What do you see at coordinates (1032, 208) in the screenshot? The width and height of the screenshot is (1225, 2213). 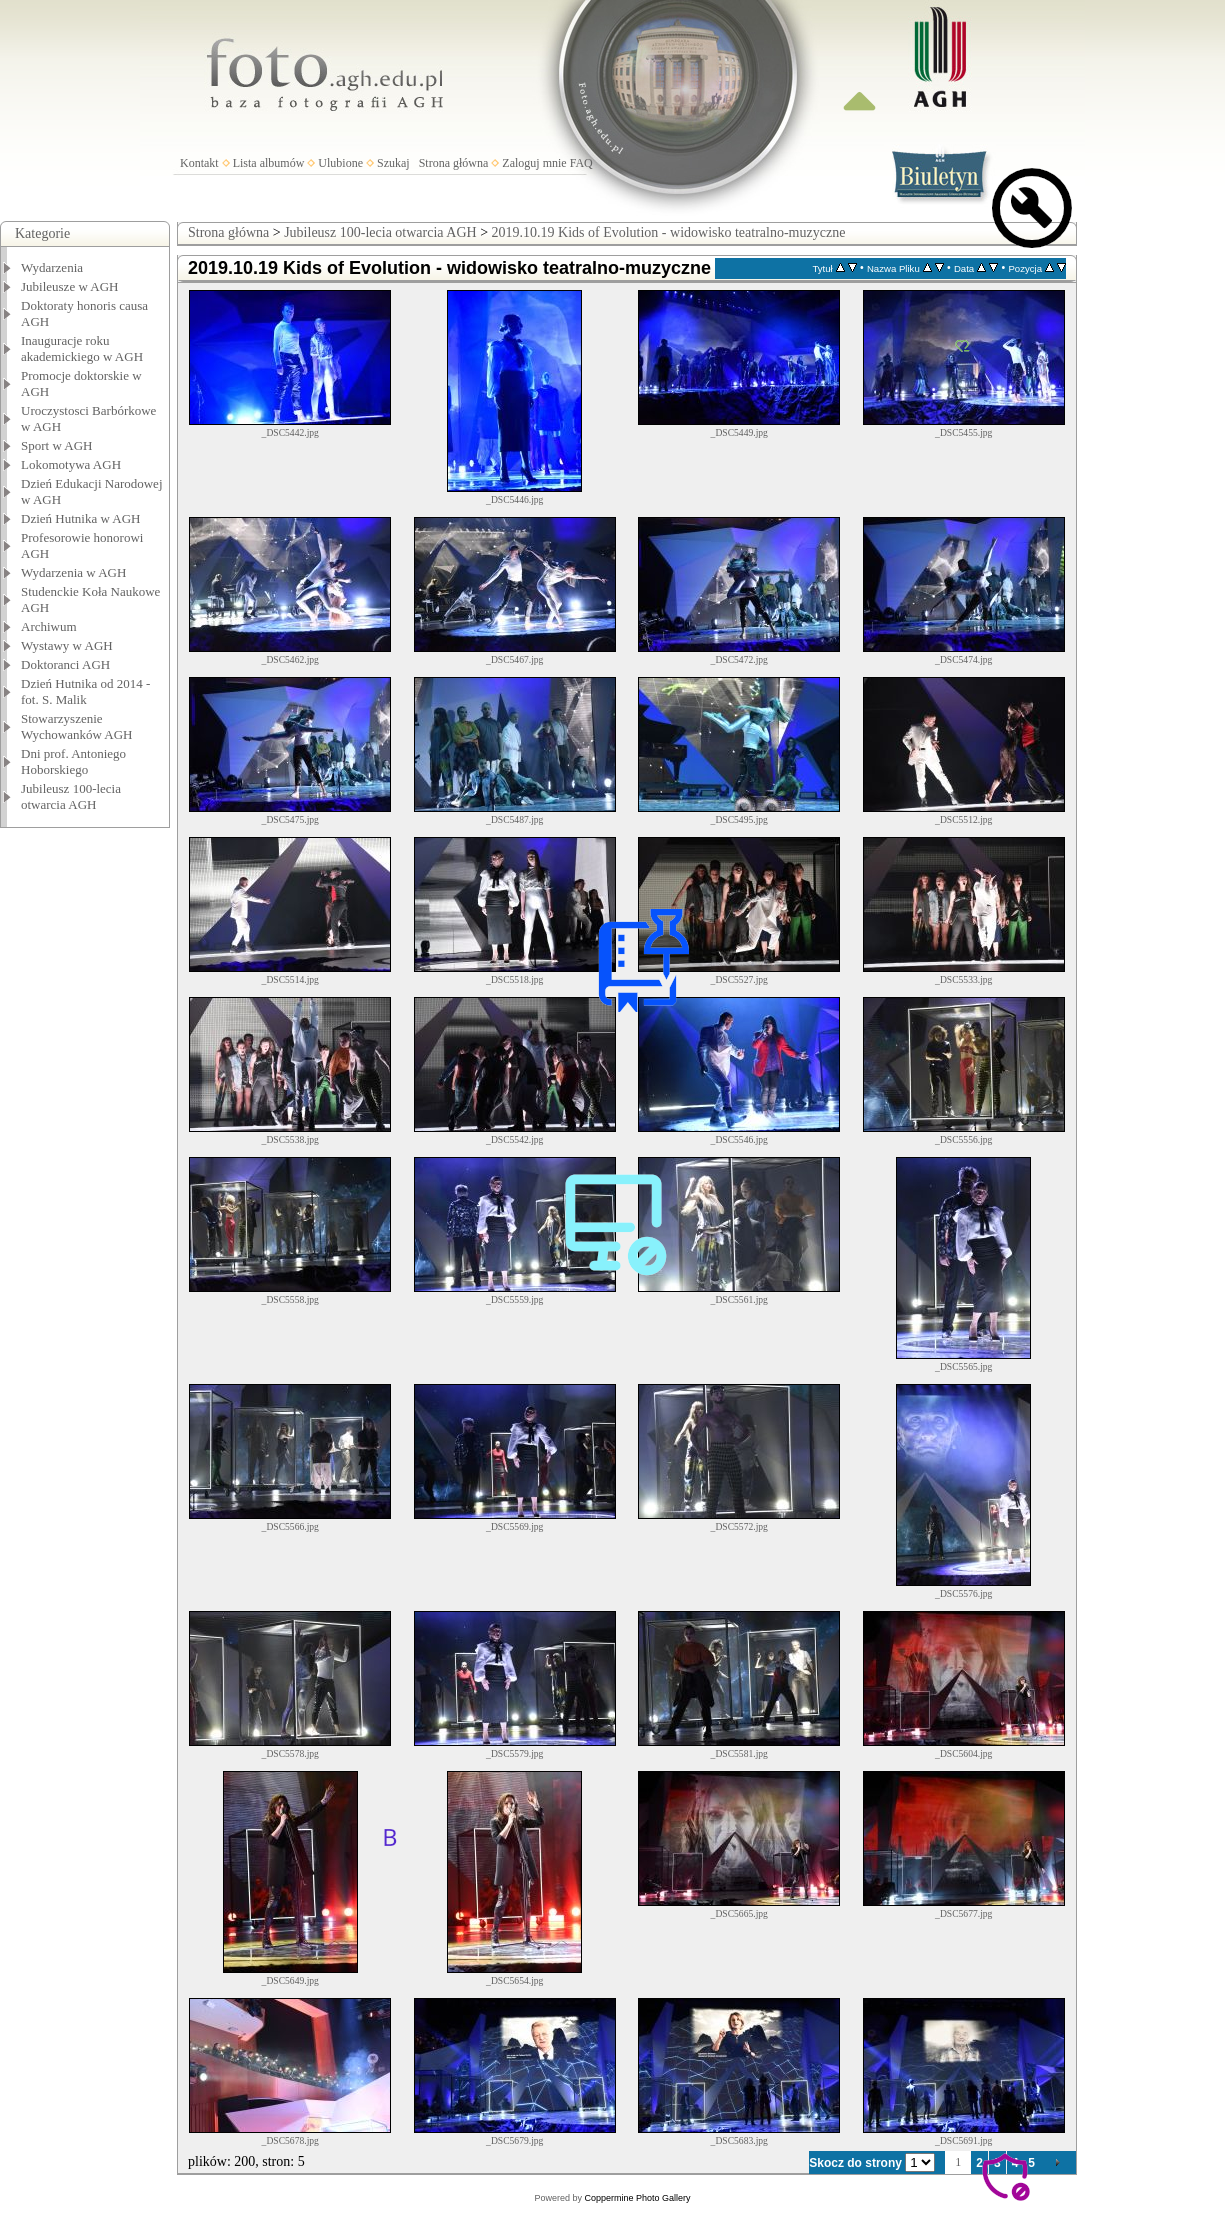 I see `access settings or configuration options` at bounding box center [1032, 208].